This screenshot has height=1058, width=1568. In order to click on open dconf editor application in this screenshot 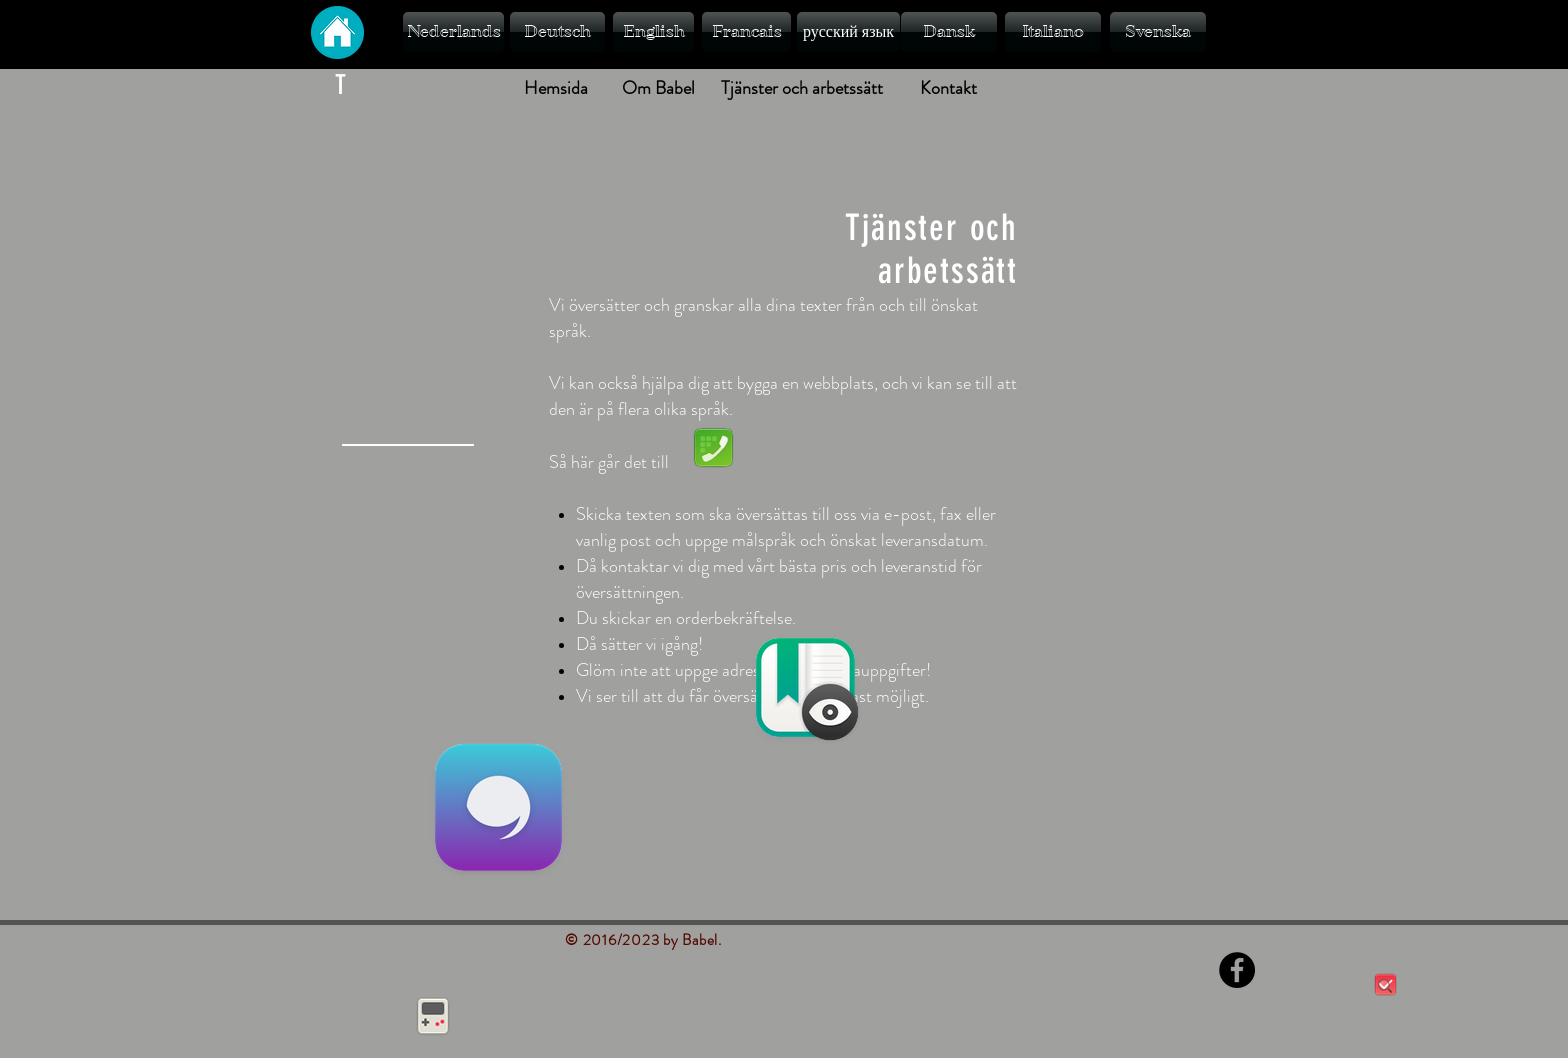, I will do `click(1385, 984)`.